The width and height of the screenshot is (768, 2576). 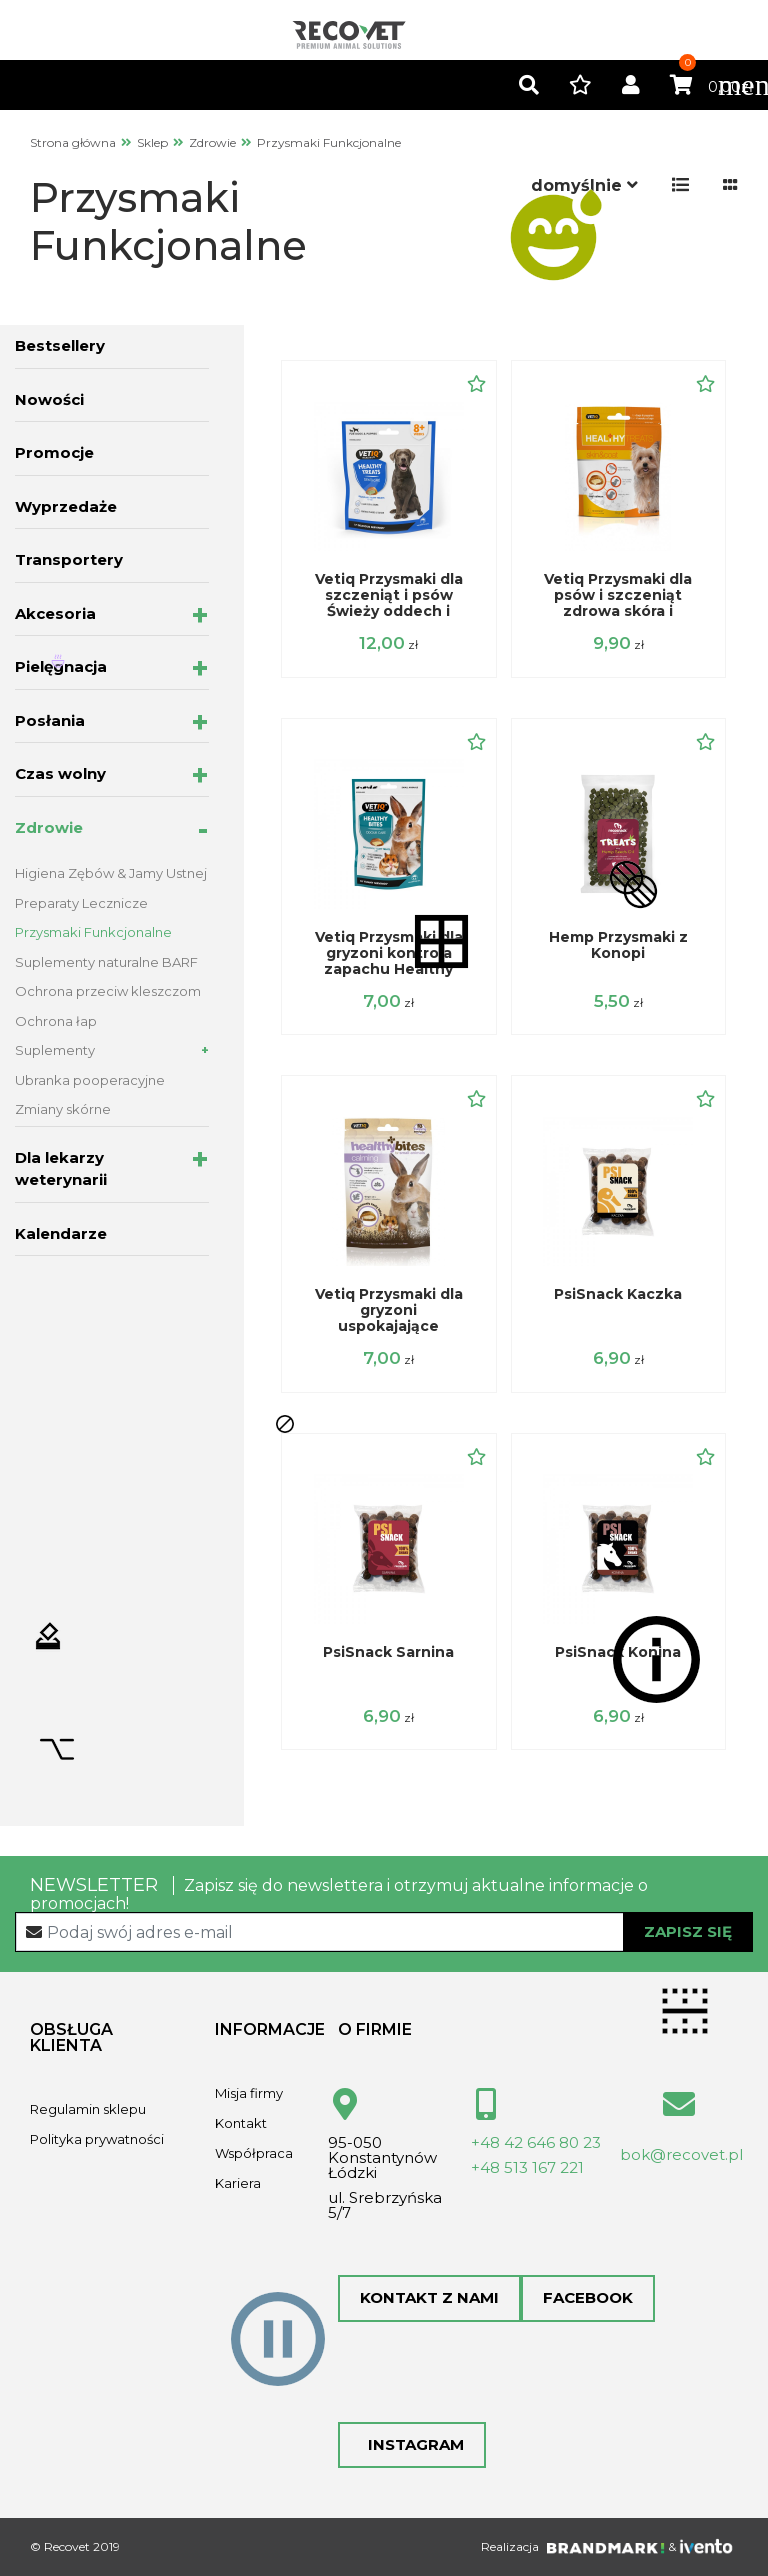 What do you see at coordinates (685, 2011) in the screenshot?
I see `add horizontal border to selected cells` at bounding box center [685, 2011].